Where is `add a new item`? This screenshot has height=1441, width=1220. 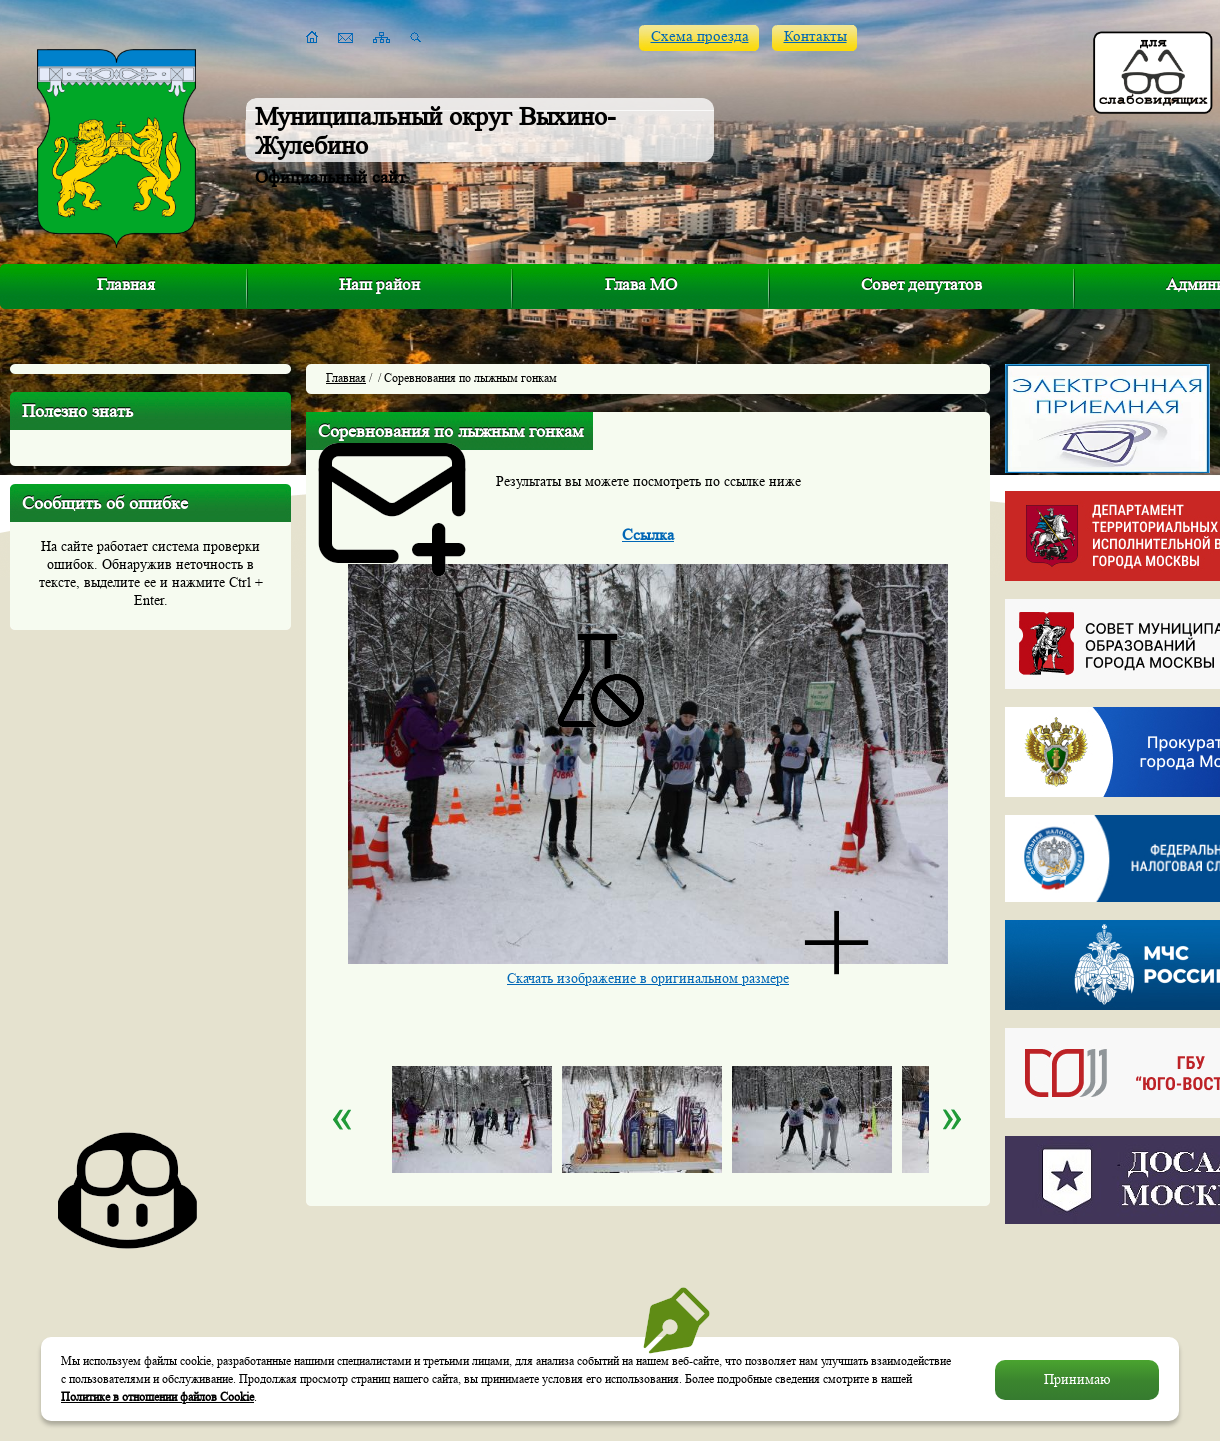
add a new item is located at coordinates (839, 945).